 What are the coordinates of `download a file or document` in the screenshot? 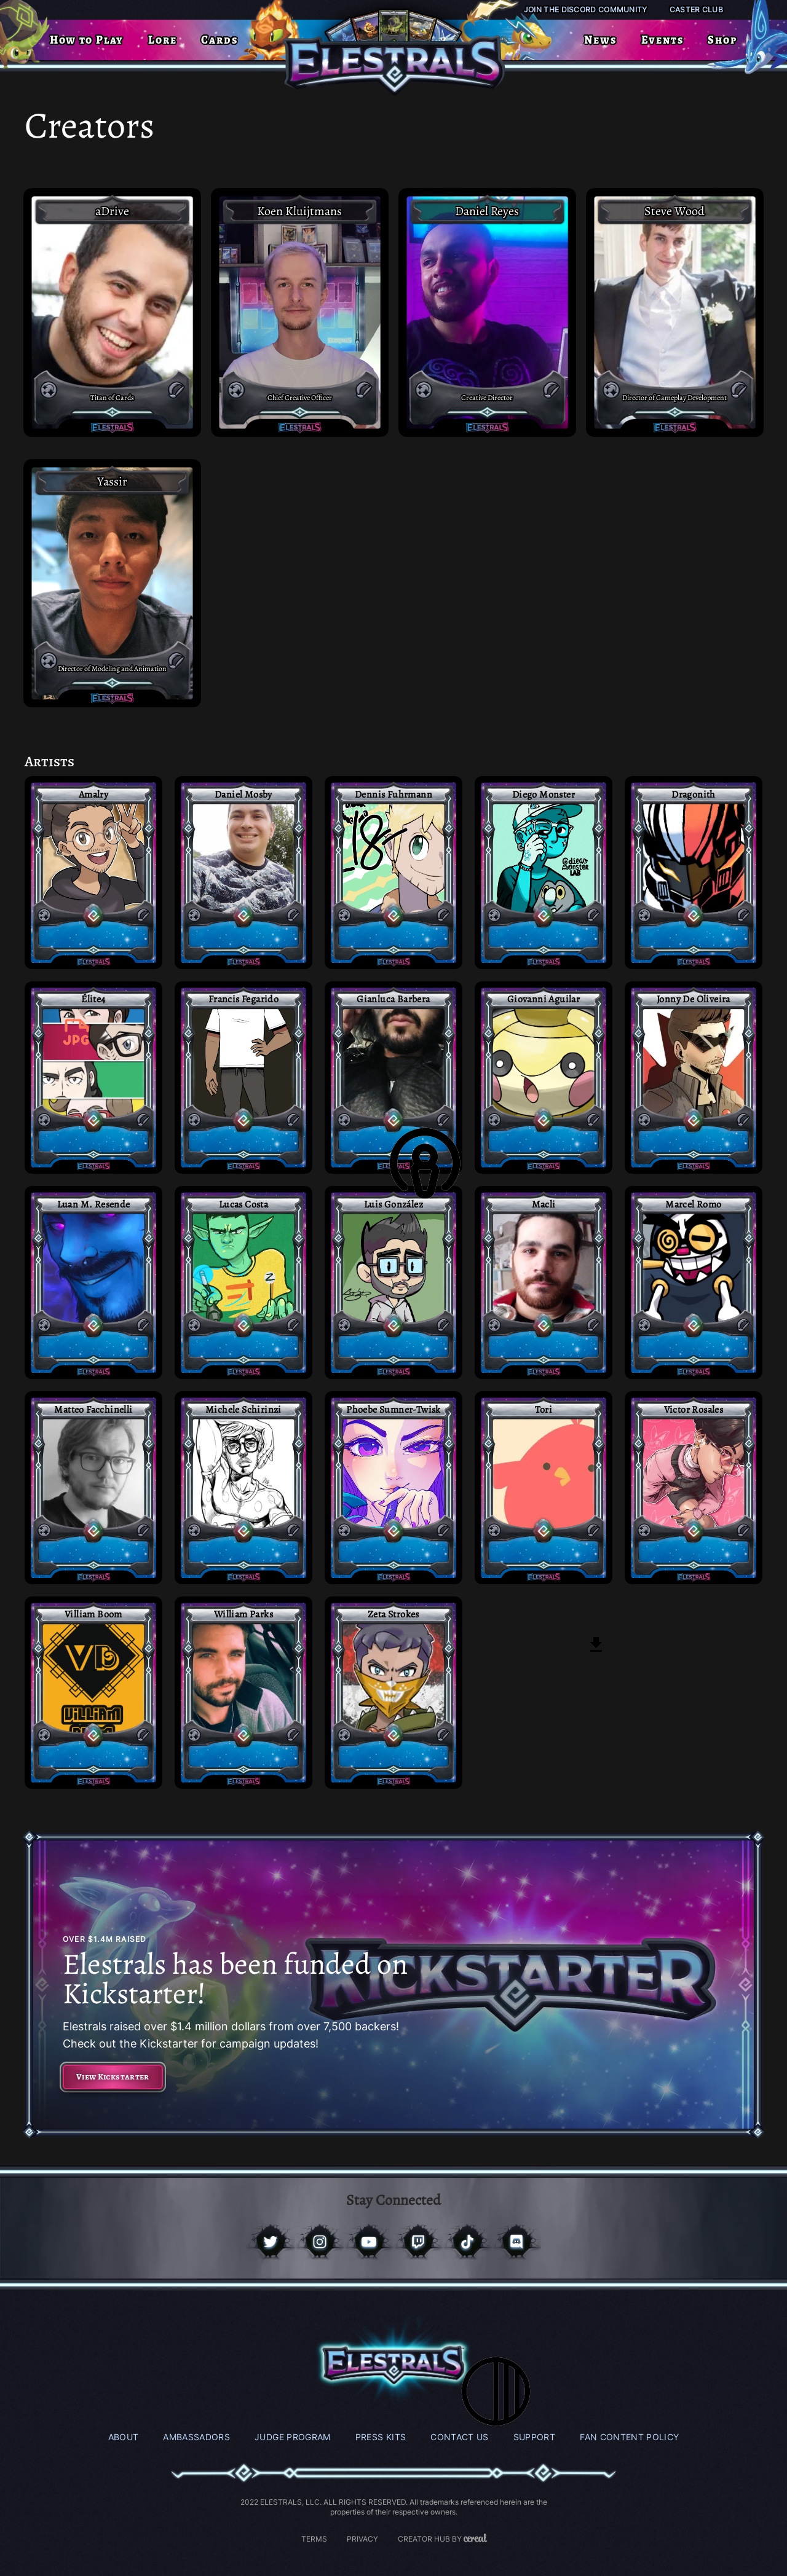 It's located at (596, 1644).